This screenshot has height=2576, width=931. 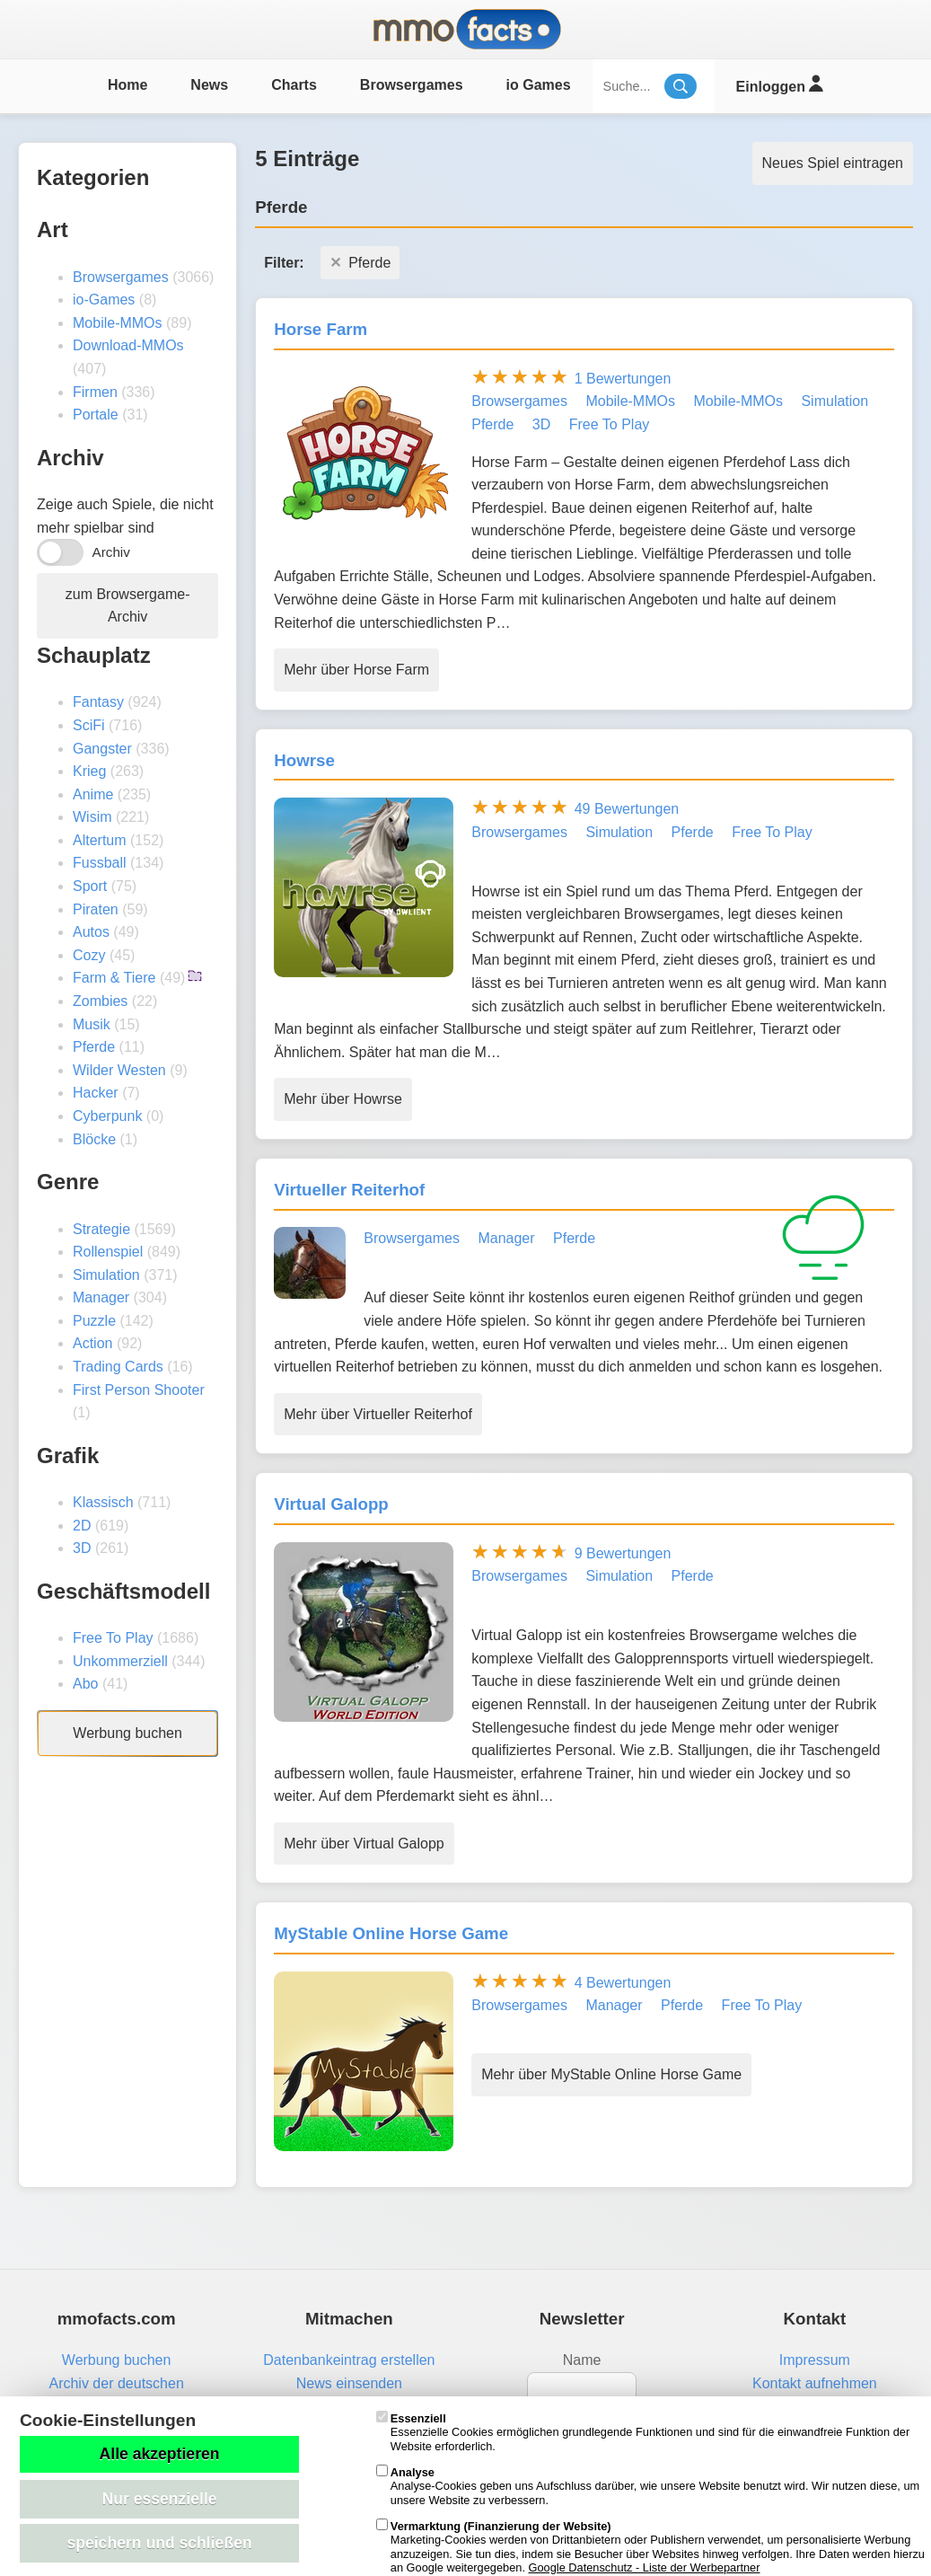 I want to click on create a new folder, so click(x=195, y=975).